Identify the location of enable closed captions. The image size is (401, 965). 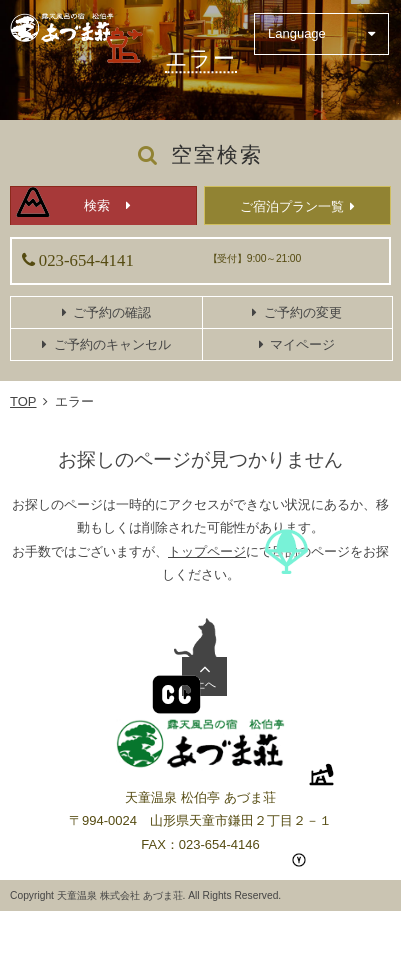
(176, 694).